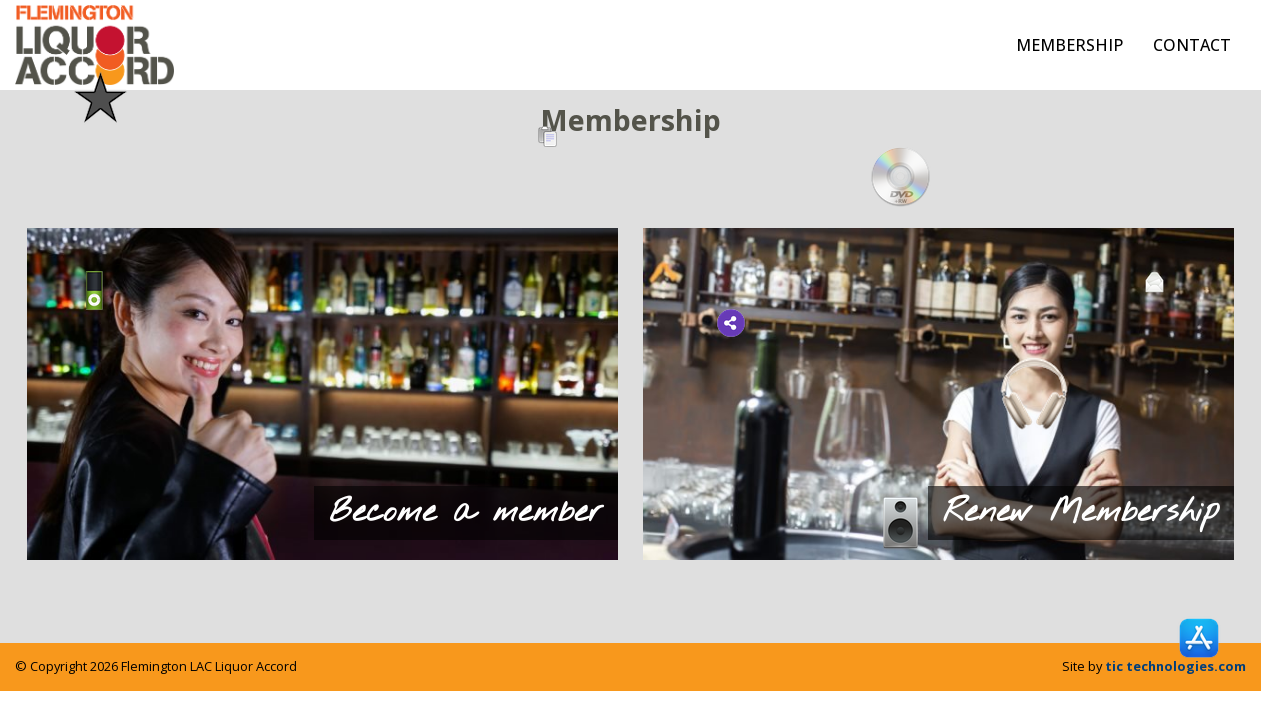 The height and width of the screenshot is (720, 1261). I want to click on a rewritable DVD disc in the system, so click(900, 177).